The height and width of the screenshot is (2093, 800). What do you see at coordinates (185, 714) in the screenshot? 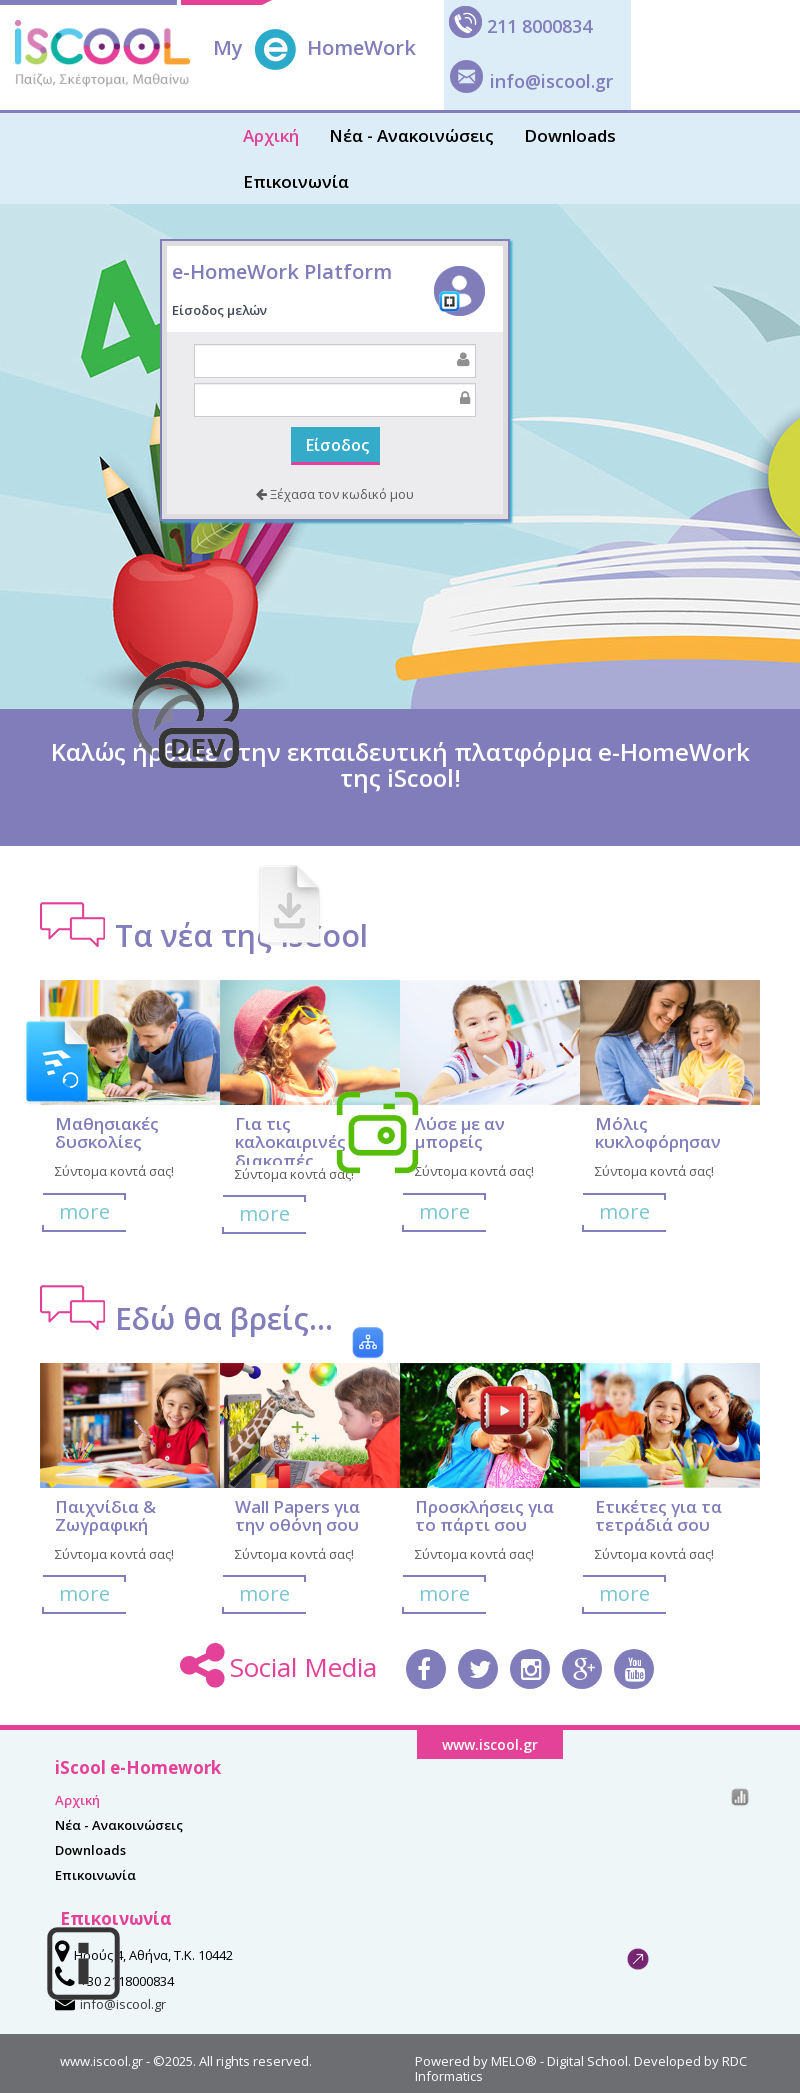
I see `open Microsoft Edge Dev browser` at bounding box center [185, 714].